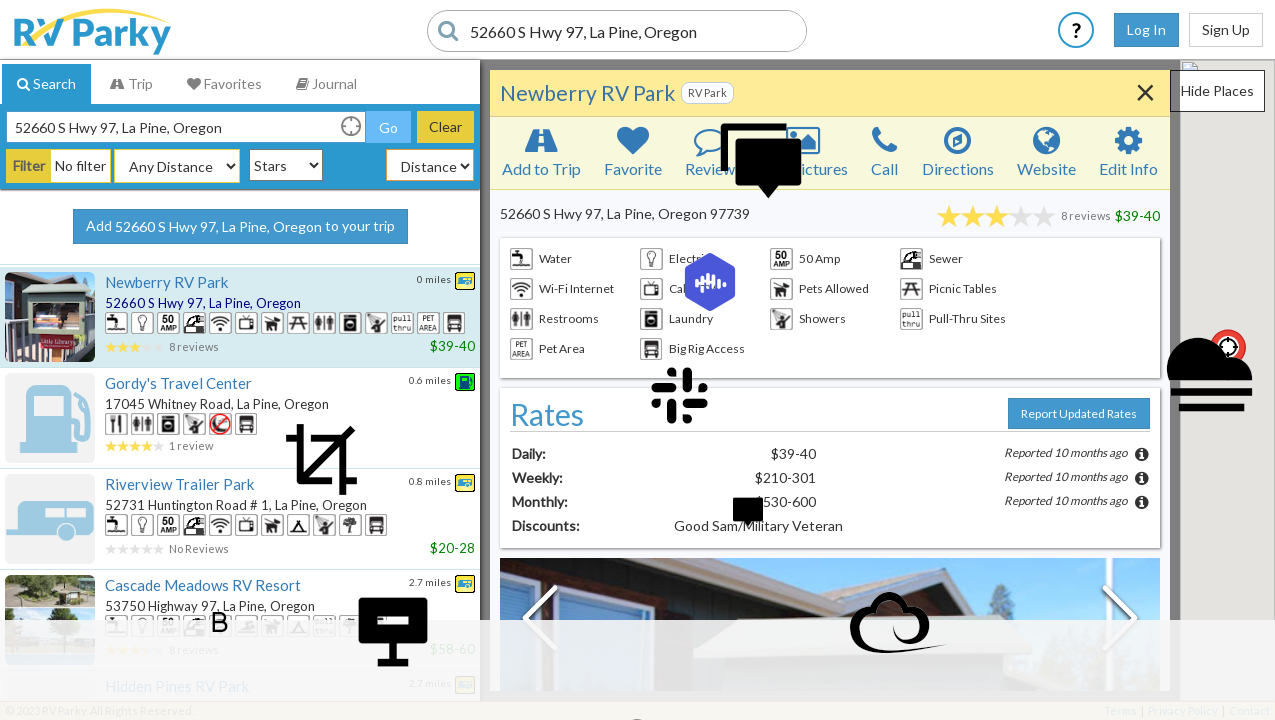 The image size is (1275, 720). I want to click on start a discussion or group conversation, so click(761, 160).